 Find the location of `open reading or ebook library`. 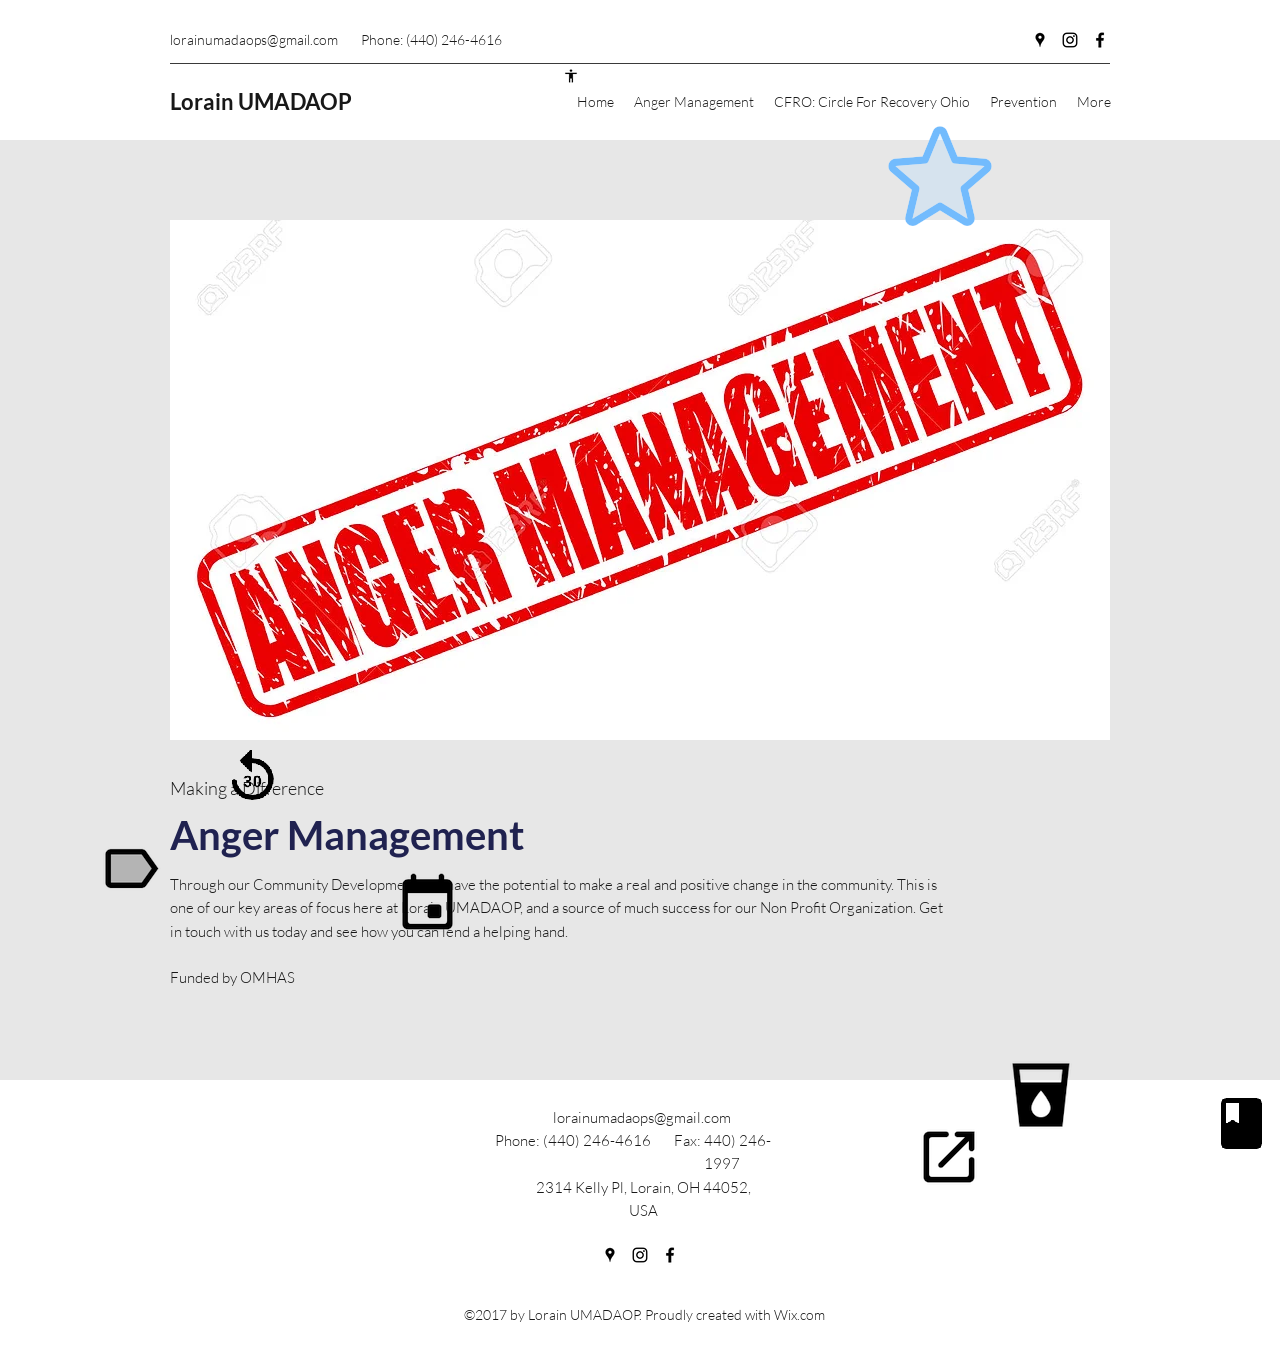

open reading or ebook library is located at coordinates (1241, 1123).